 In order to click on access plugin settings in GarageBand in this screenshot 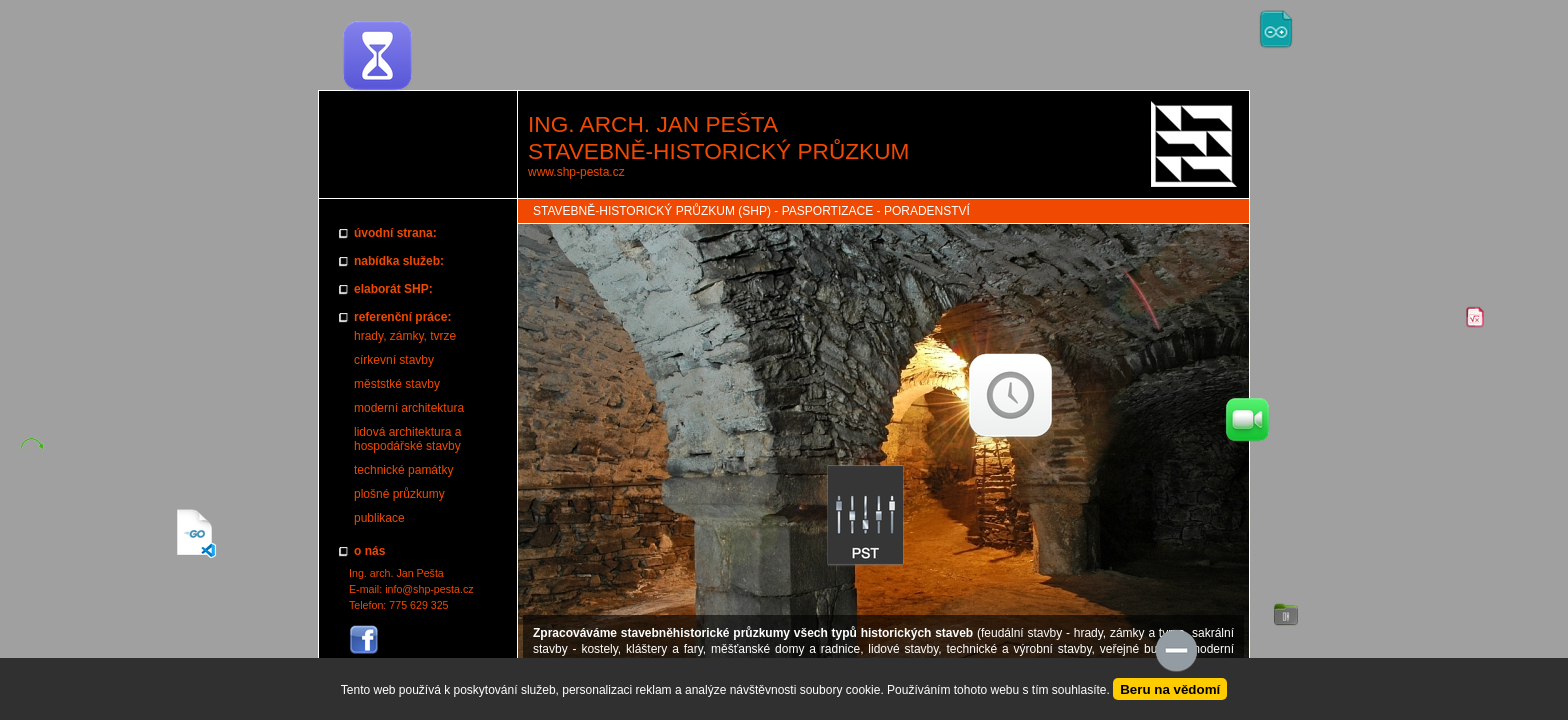, I will do `click(865, 517)`.